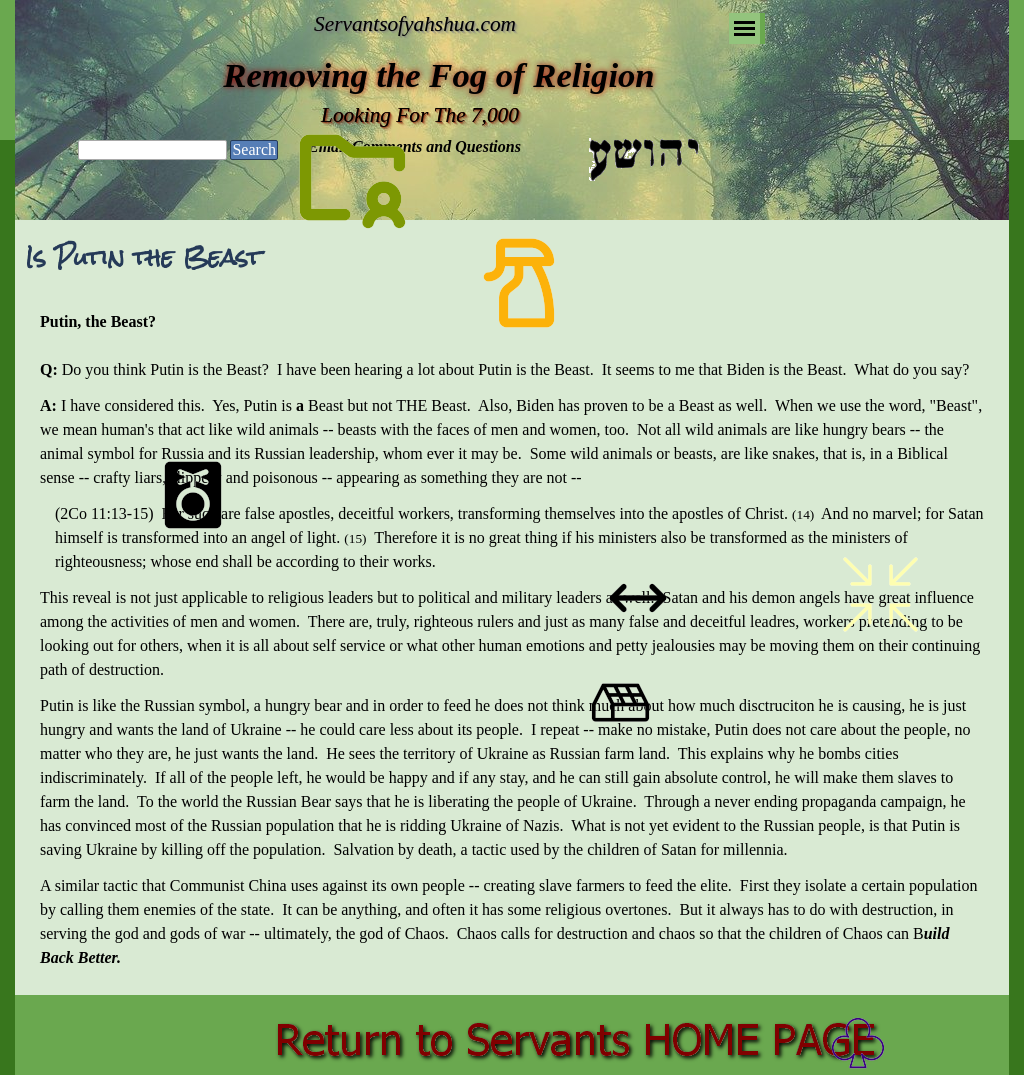 The width and height of the screenshot is (1024, 1075). Describe the element at coordinates (858, 1044) in the screenshot. I see `club suit symbol for card games` at that location.